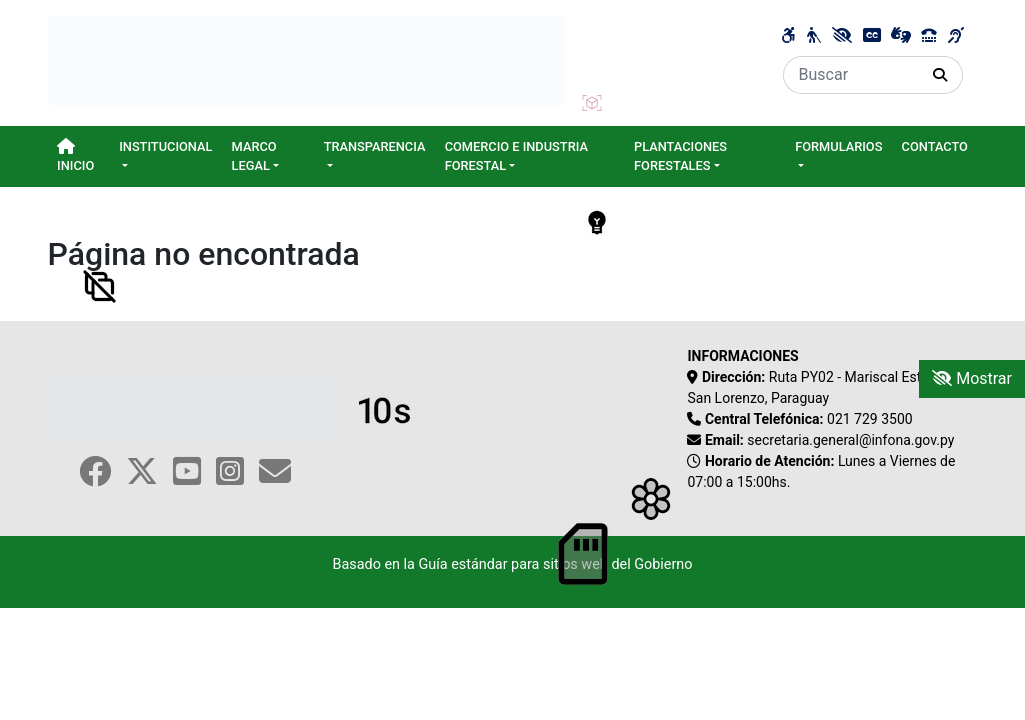 This screenshot has height=720, width=1025. Describe the element at coordinates (99, 286) in the screenshot. I see `copy function disabled or unavailable` at that location.